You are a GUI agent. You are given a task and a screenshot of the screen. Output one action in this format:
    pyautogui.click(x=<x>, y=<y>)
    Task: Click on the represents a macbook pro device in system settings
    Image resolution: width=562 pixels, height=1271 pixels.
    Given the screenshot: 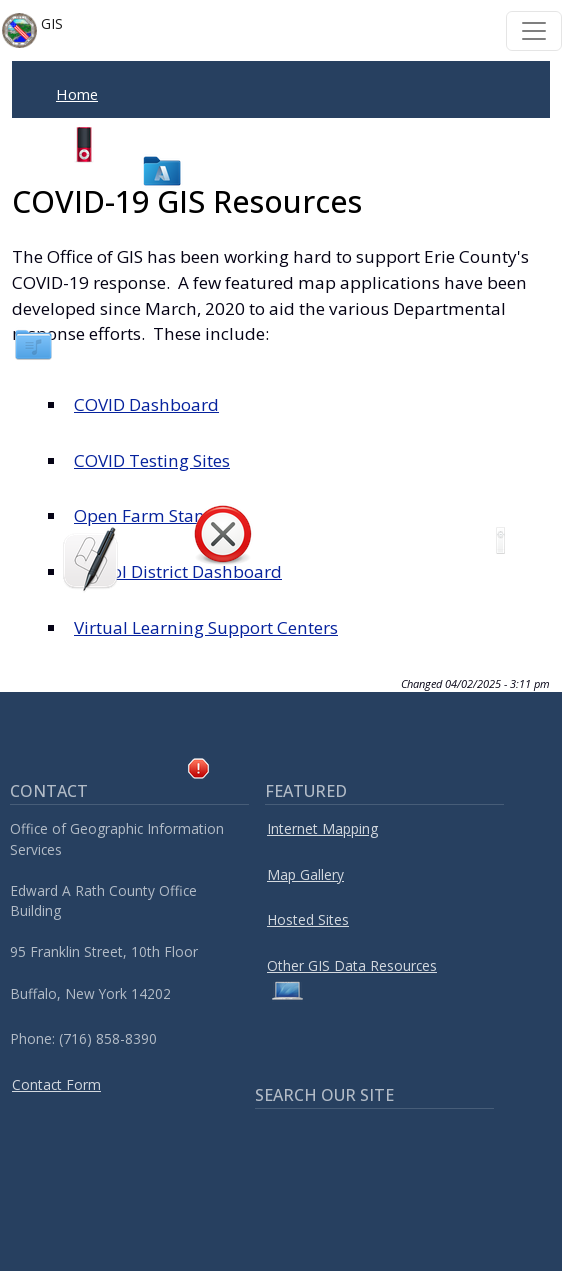 What is the action you would take?
    pyautogui.click(x=287, y=990)
    